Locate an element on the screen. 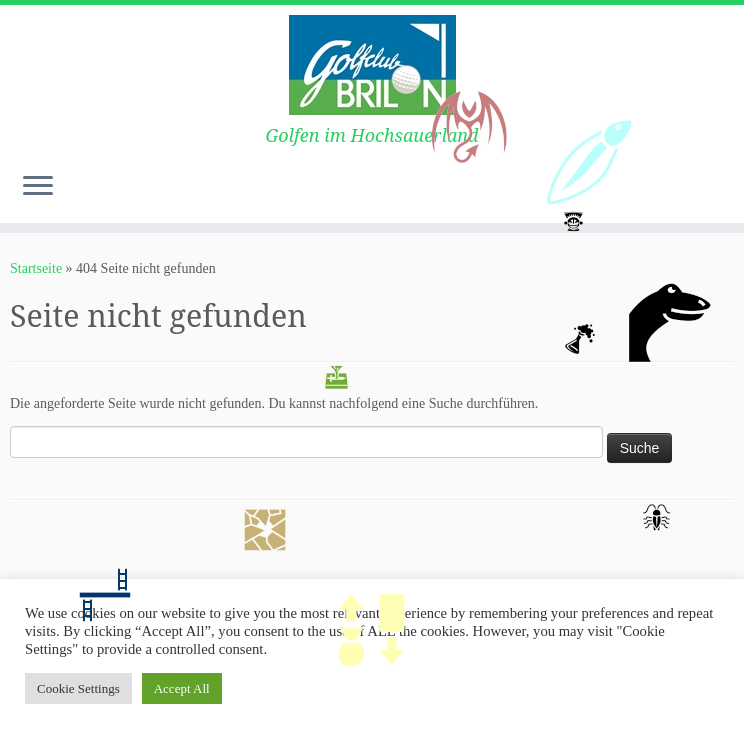 The height and width of the screenshot is (734, 744). indicates early stage or growth phase in a game is located at coordinates (589, 160).